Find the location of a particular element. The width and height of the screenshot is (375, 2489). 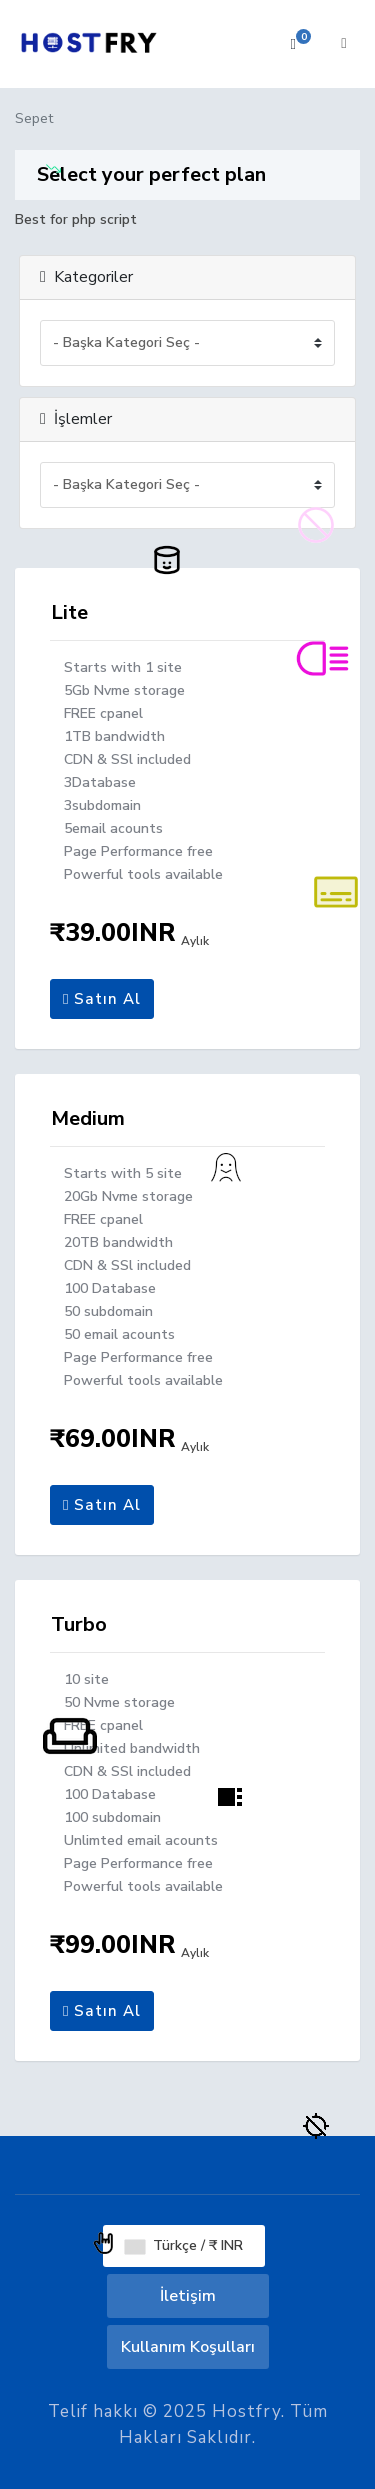

indicates linux operating system compatibility is located at coordinates (226, 1169).